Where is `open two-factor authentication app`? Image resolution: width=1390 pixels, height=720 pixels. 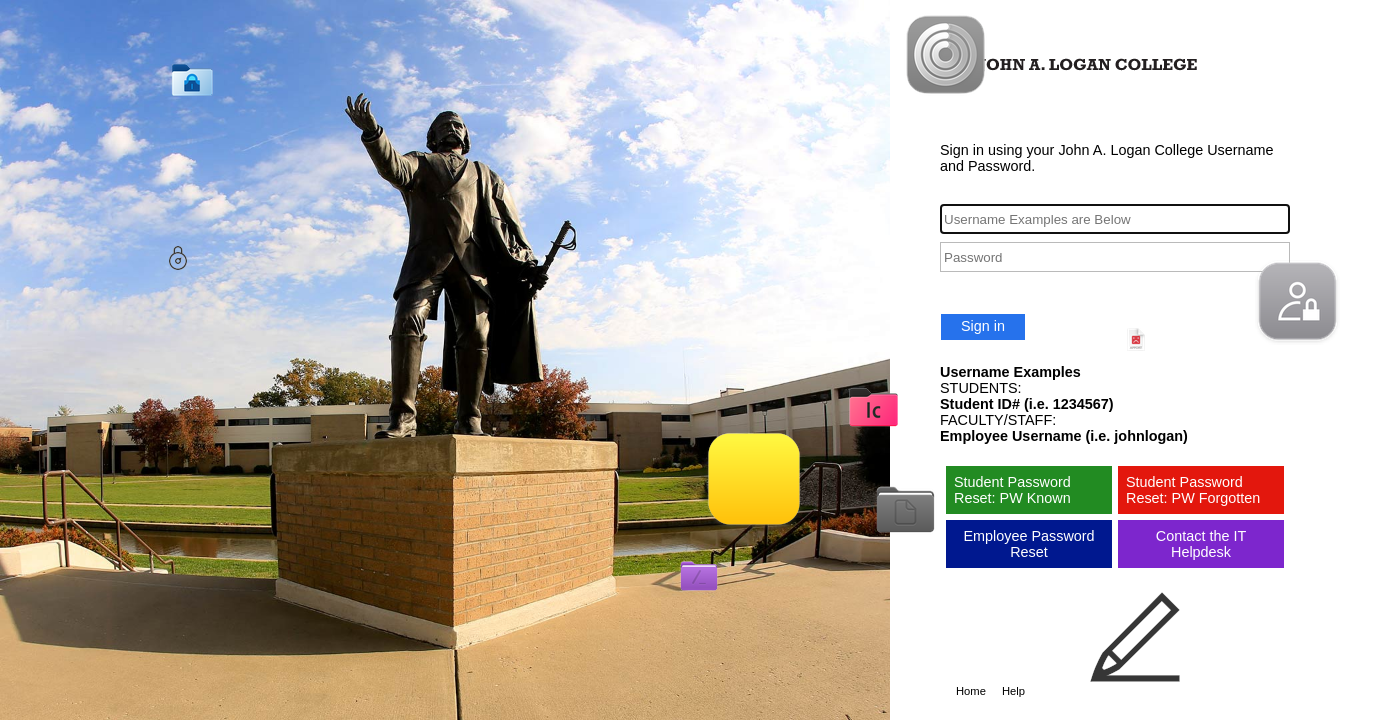 open two-factor authentication app is located at coordinates (178, 258).